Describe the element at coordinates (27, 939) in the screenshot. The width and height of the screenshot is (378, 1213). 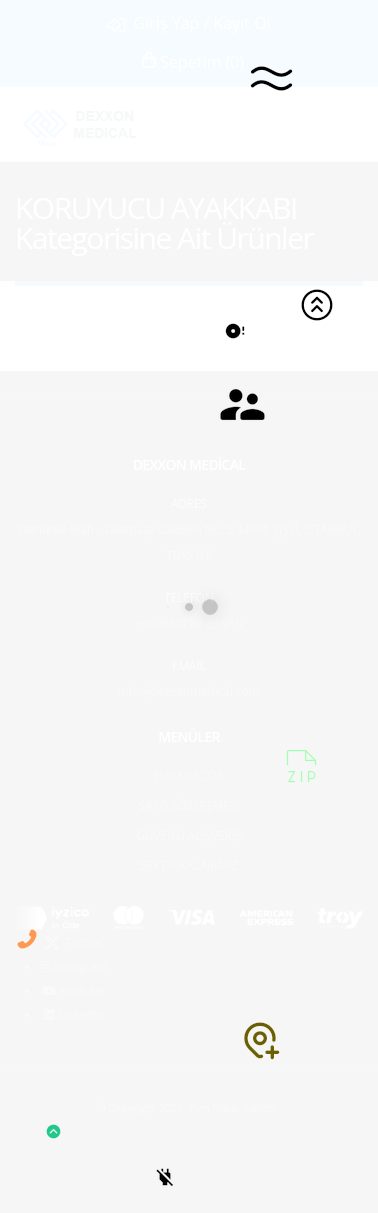
I see `make a phone call` at that location.